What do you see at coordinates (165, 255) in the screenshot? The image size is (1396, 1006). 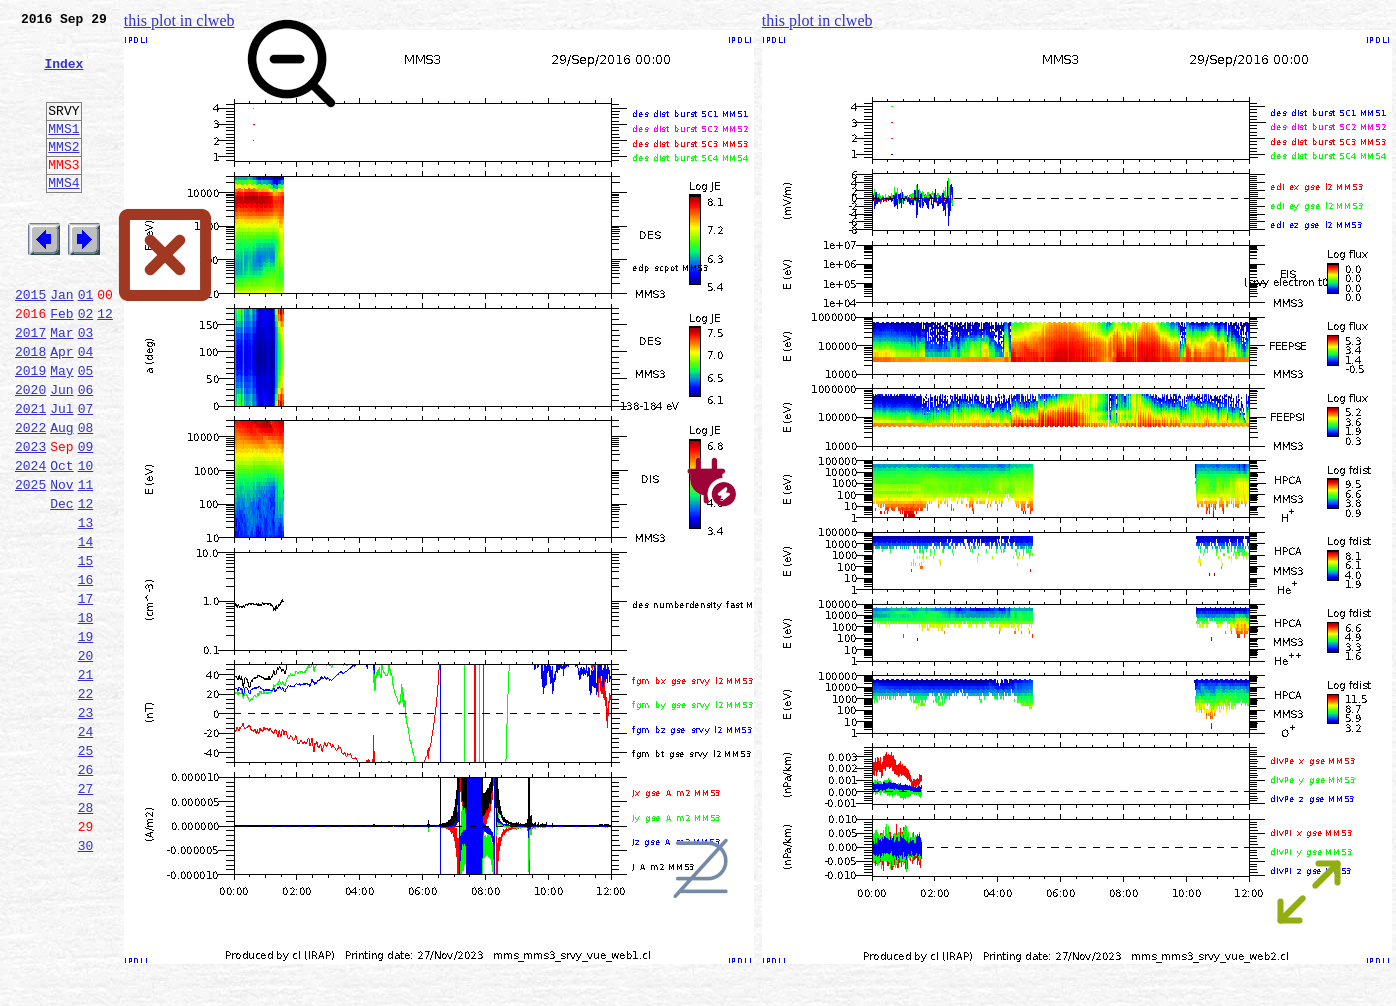 I see `close or dismiss a modal window` at bounding box center [165, 255].